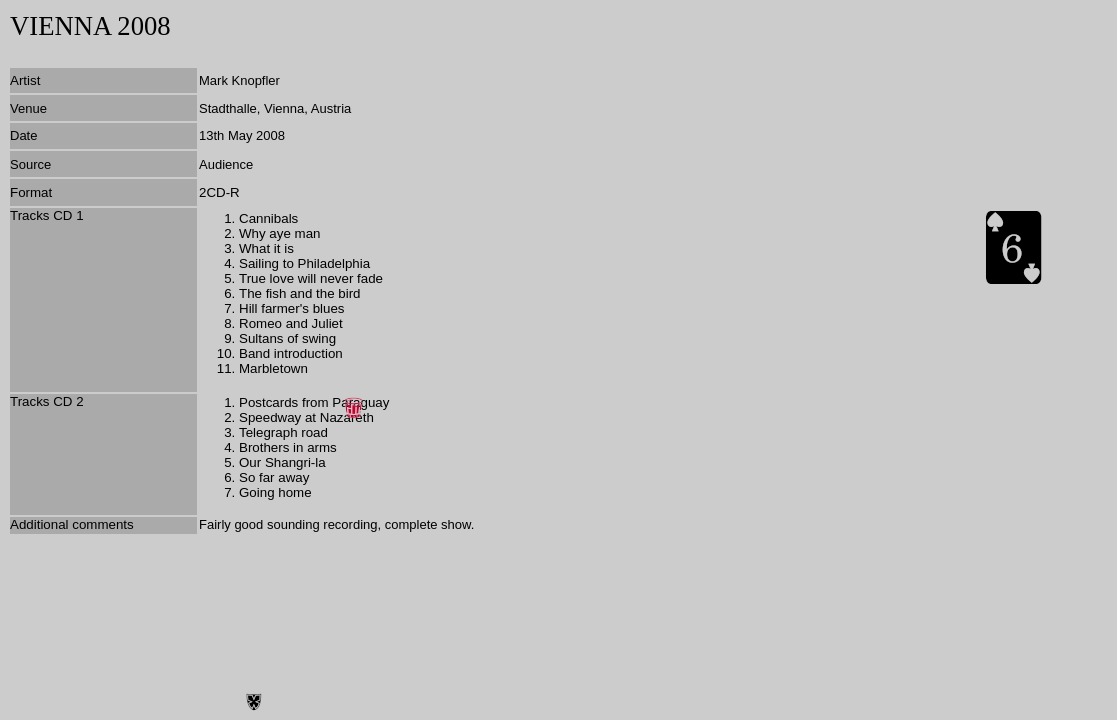 The height and width of the screenshot is (720, 1117). I want to click on six of spades playing card, so click(1013, 247).